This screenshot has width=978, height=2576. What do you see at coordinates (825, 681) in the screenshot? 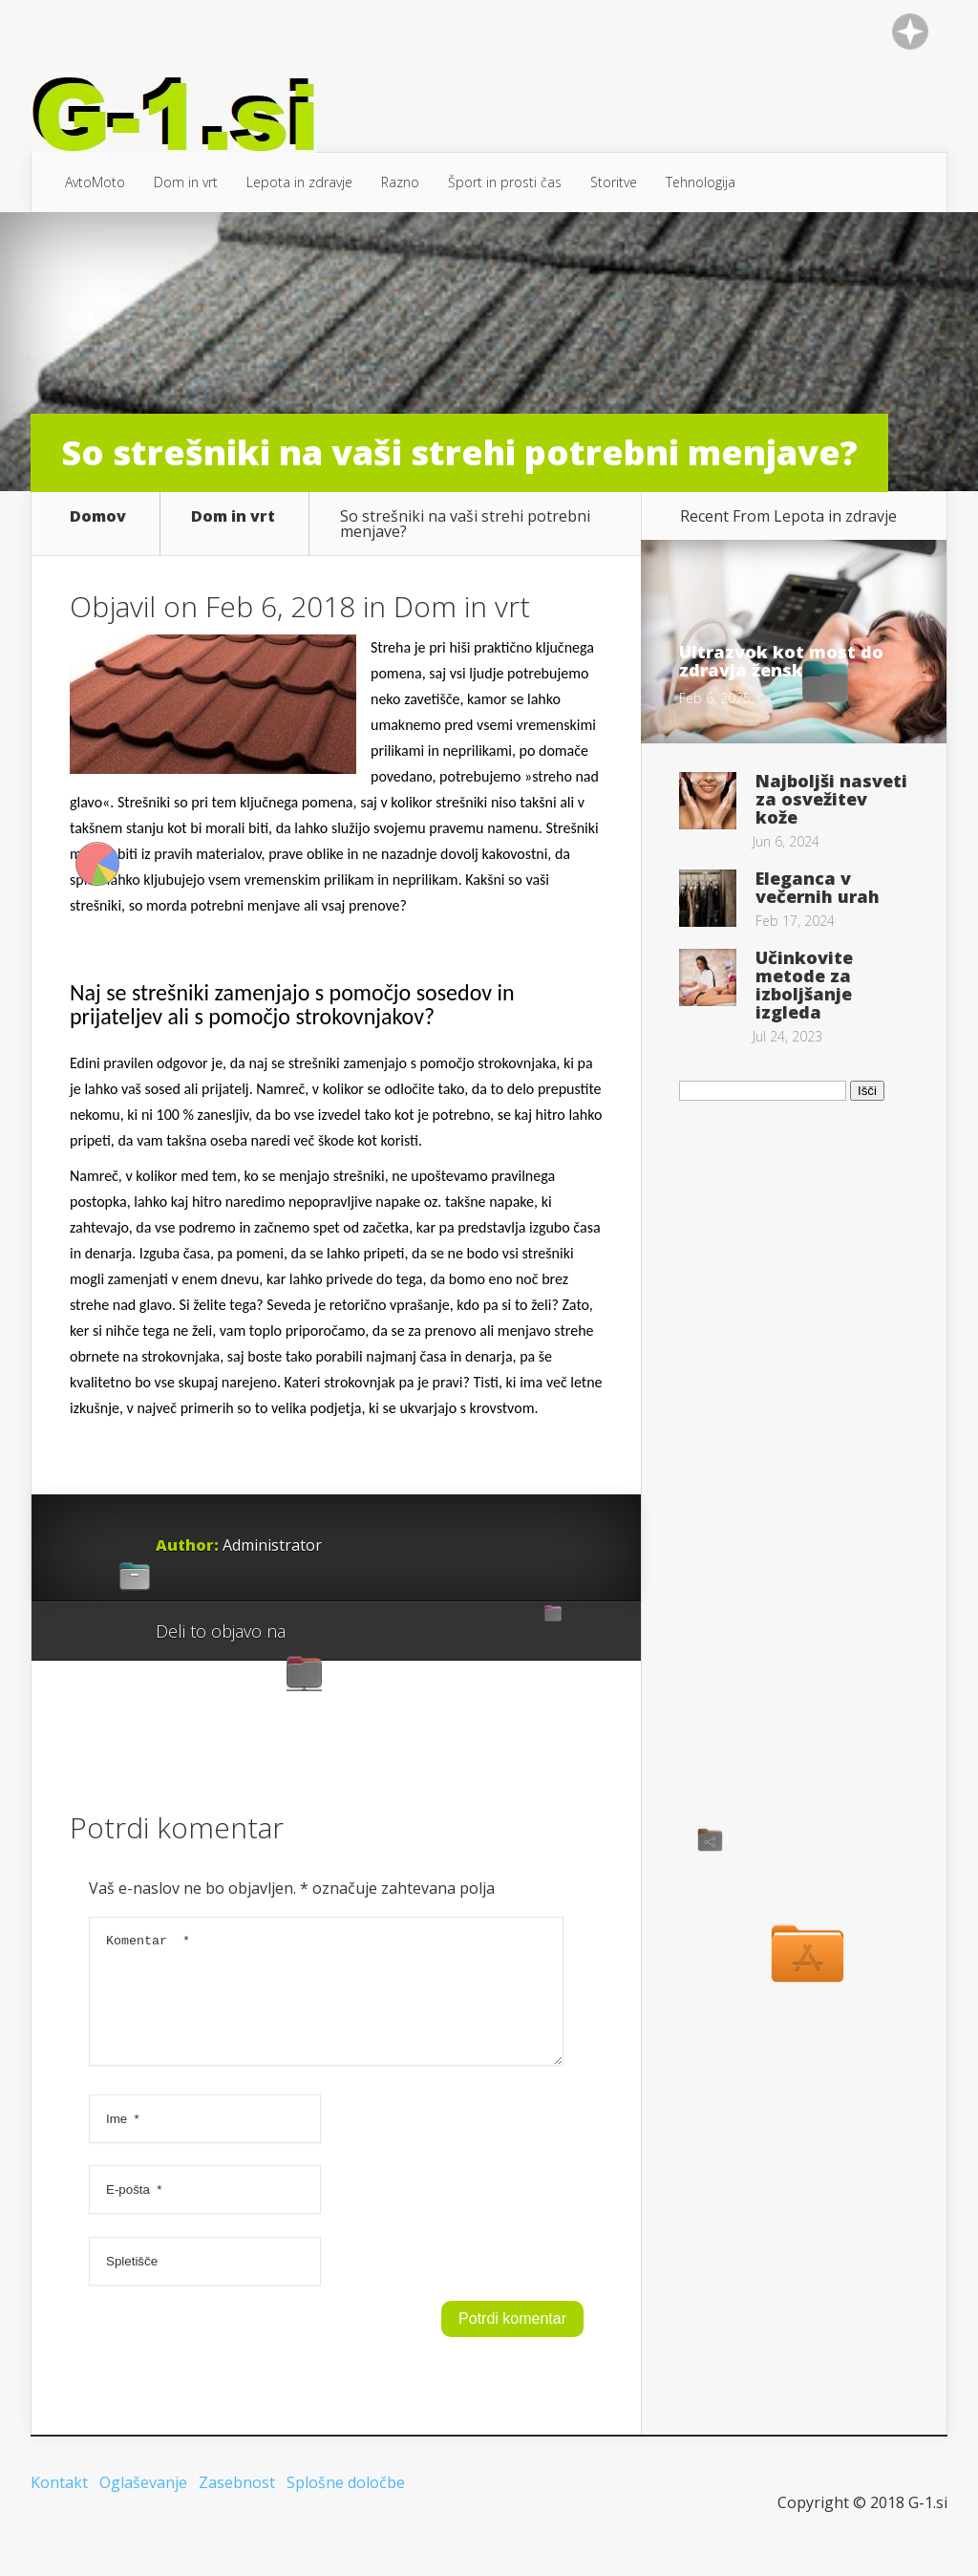
I see `open folder containing files` at bounding box center [825, 681].